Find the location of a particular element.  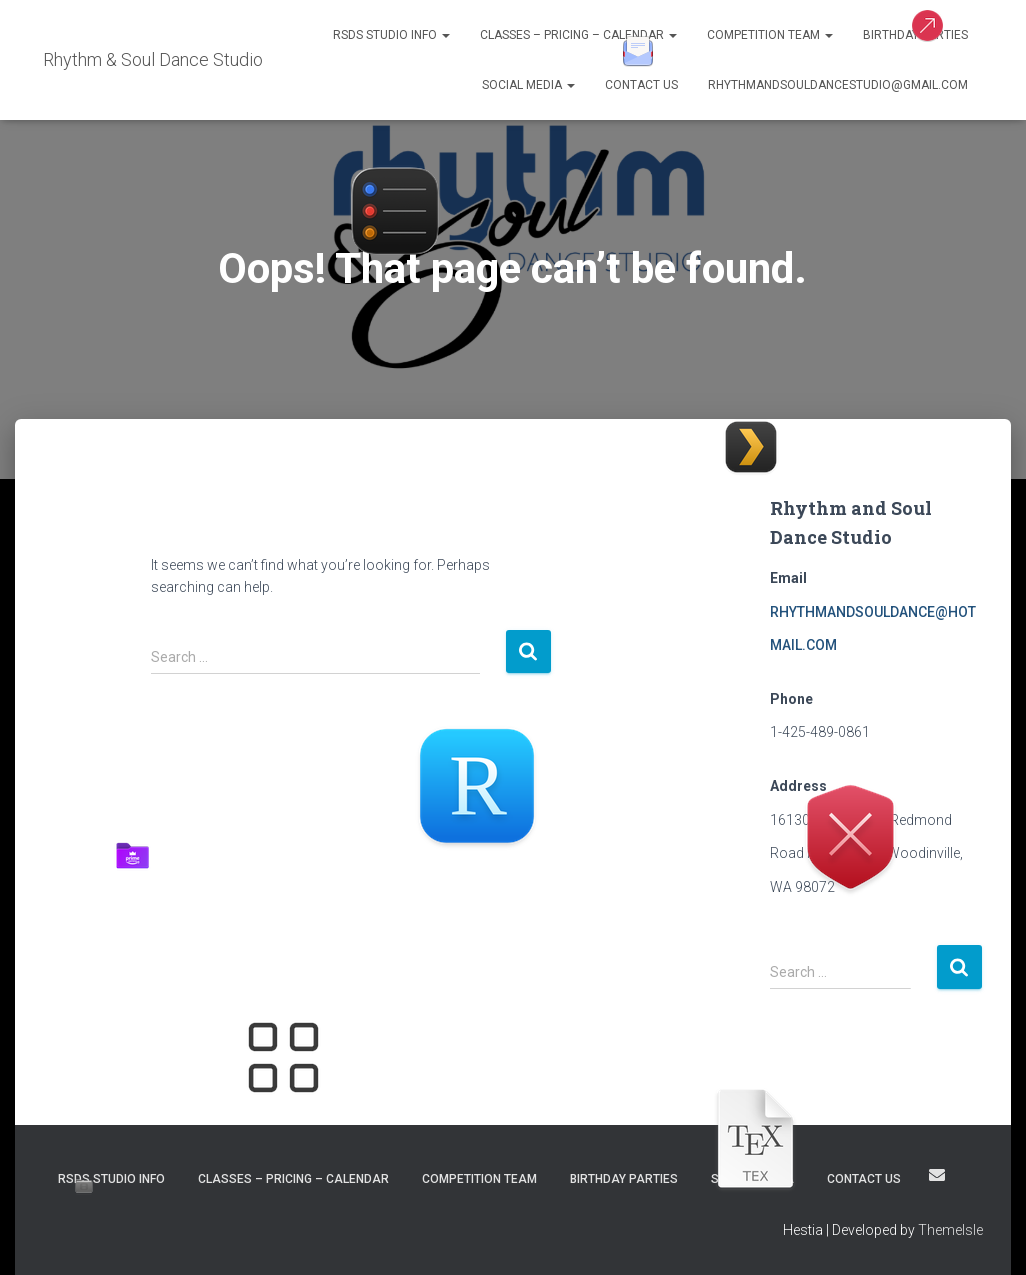

mark email as read is located at coordinates (638, 52).